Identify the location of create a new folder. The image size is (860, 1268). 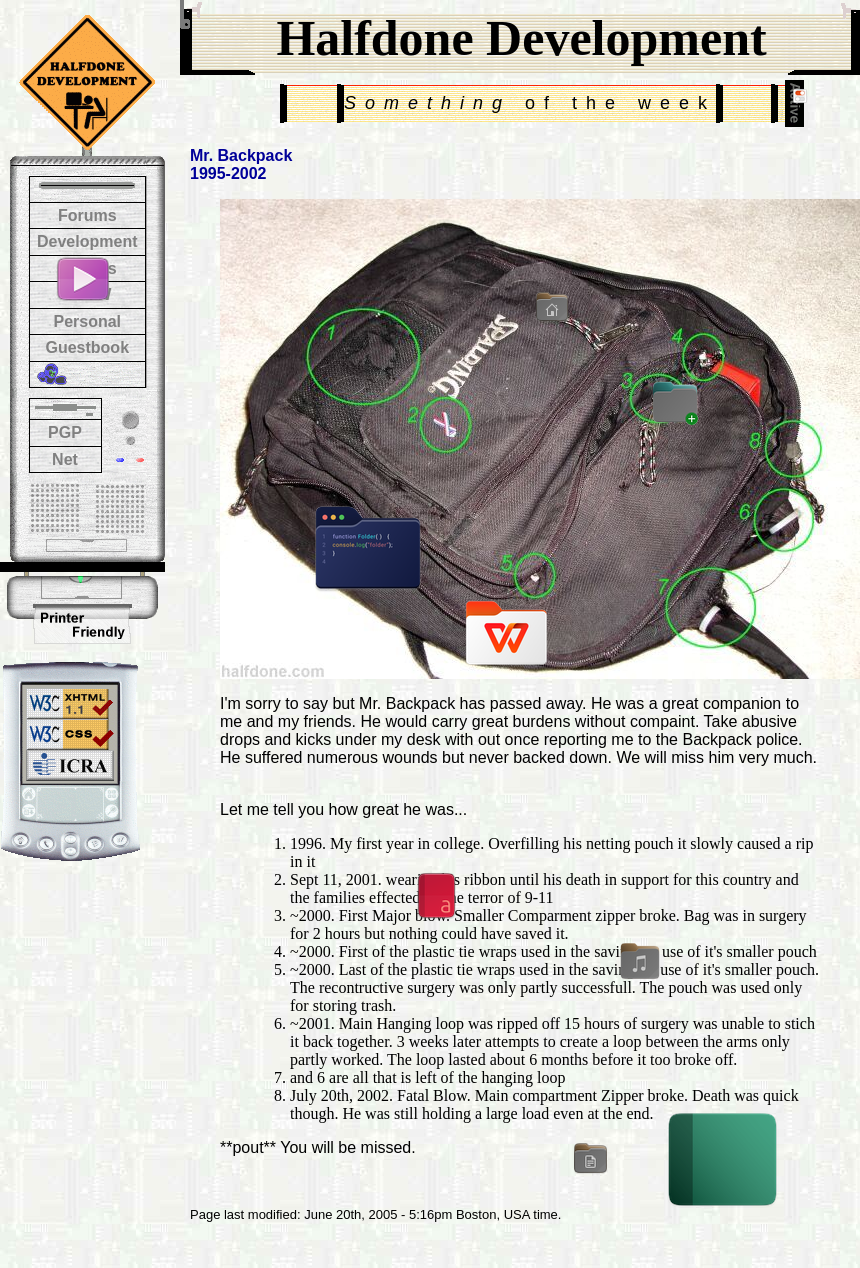
(675, 402).